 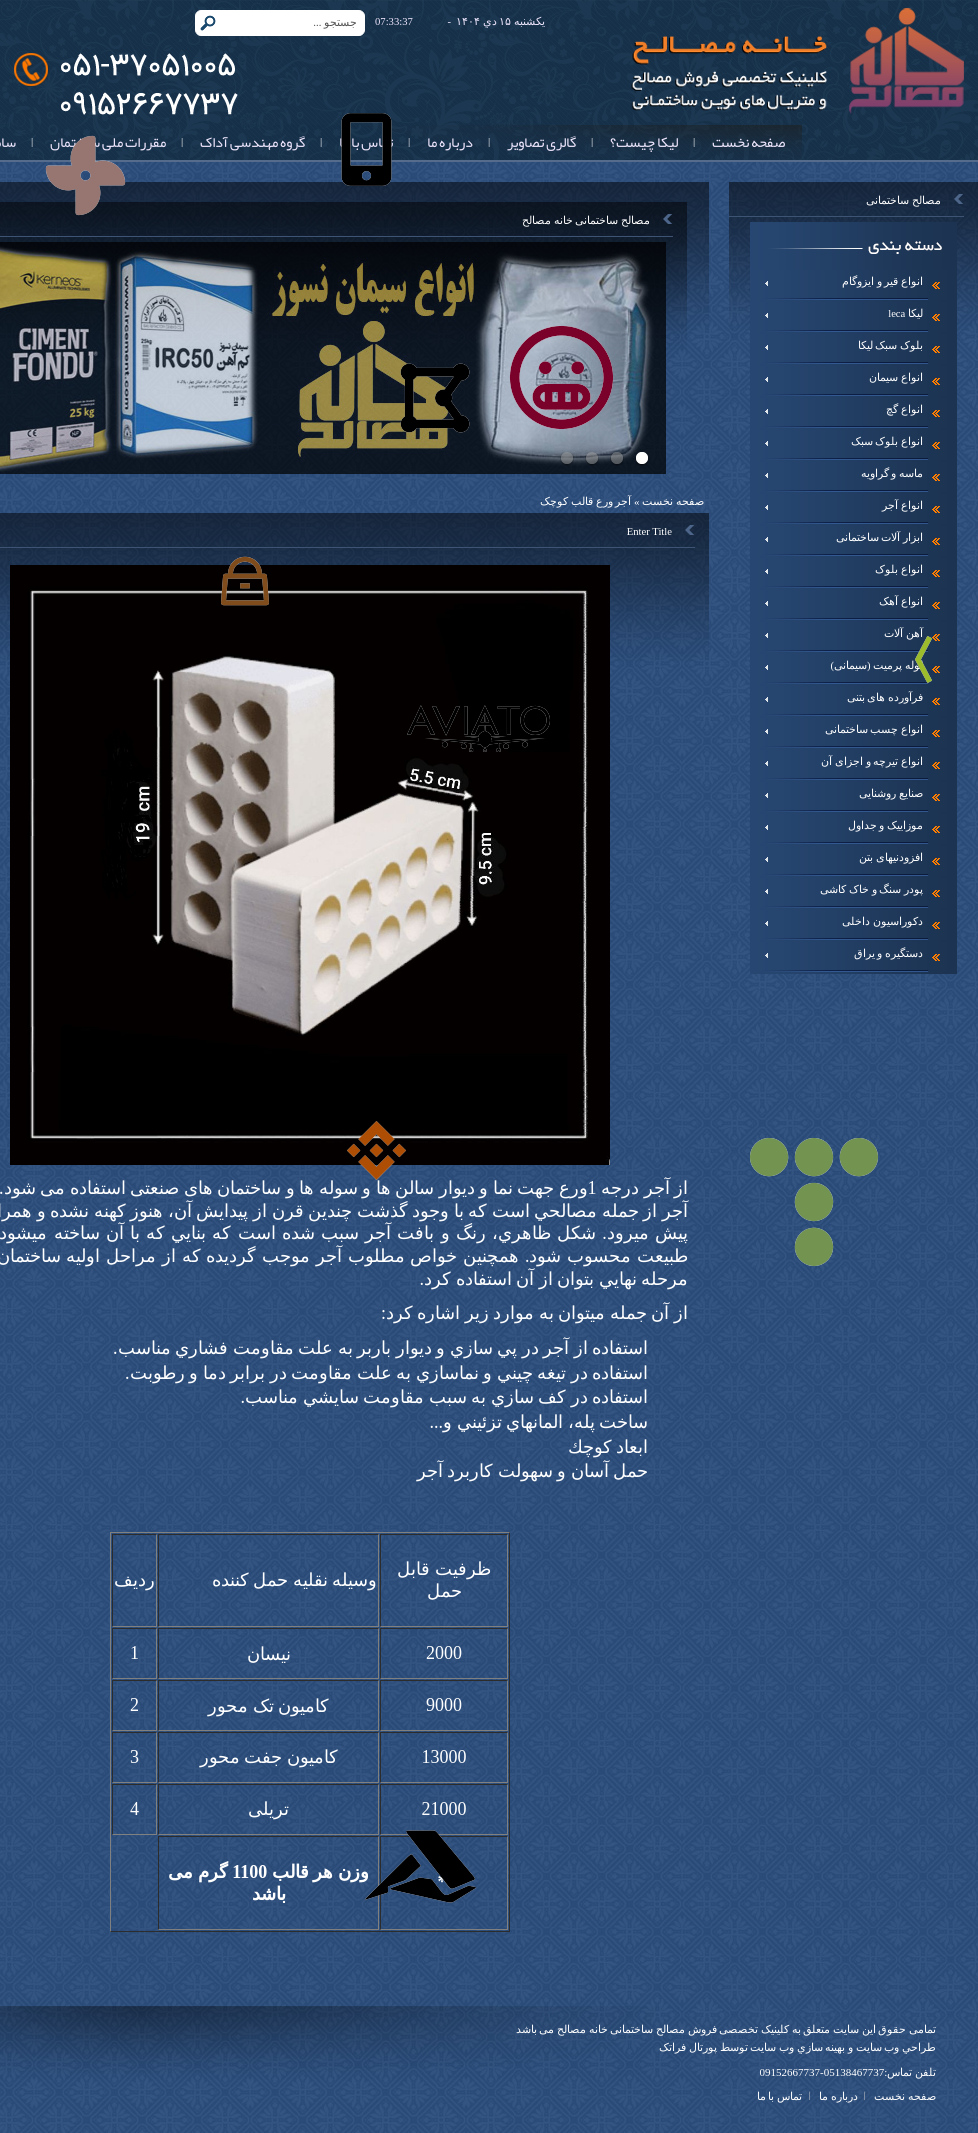 I want to click on call or text from mobile device, so click(x=366, y=149).